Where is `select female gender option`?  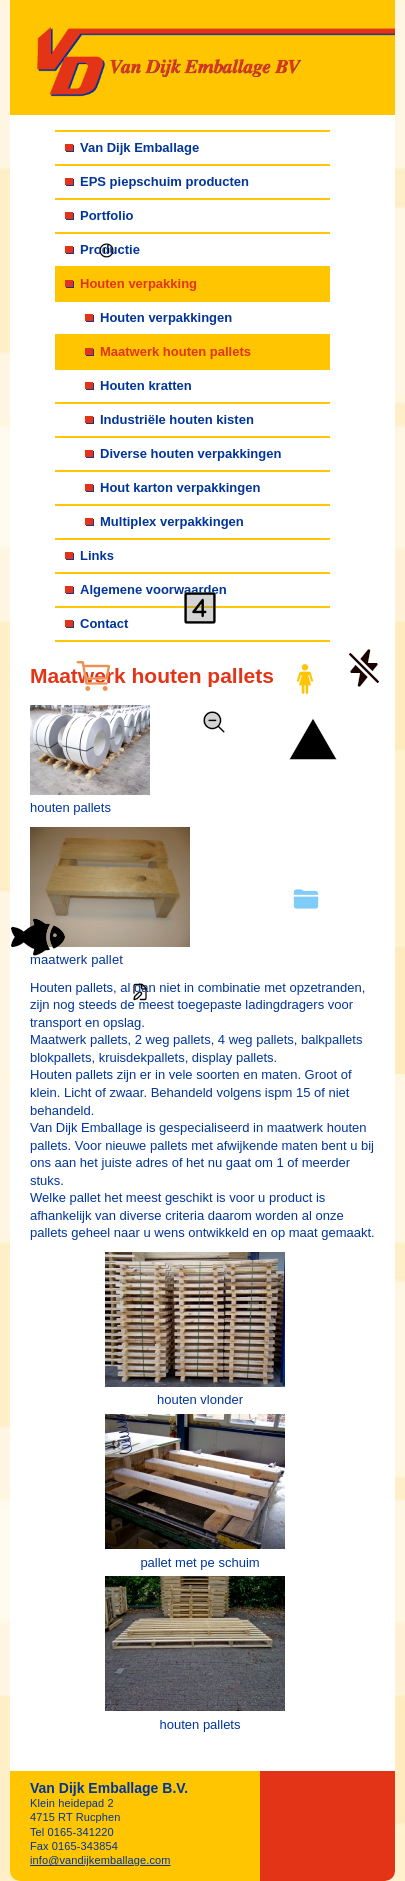 select female gender option is located at coordinates (305, 679).